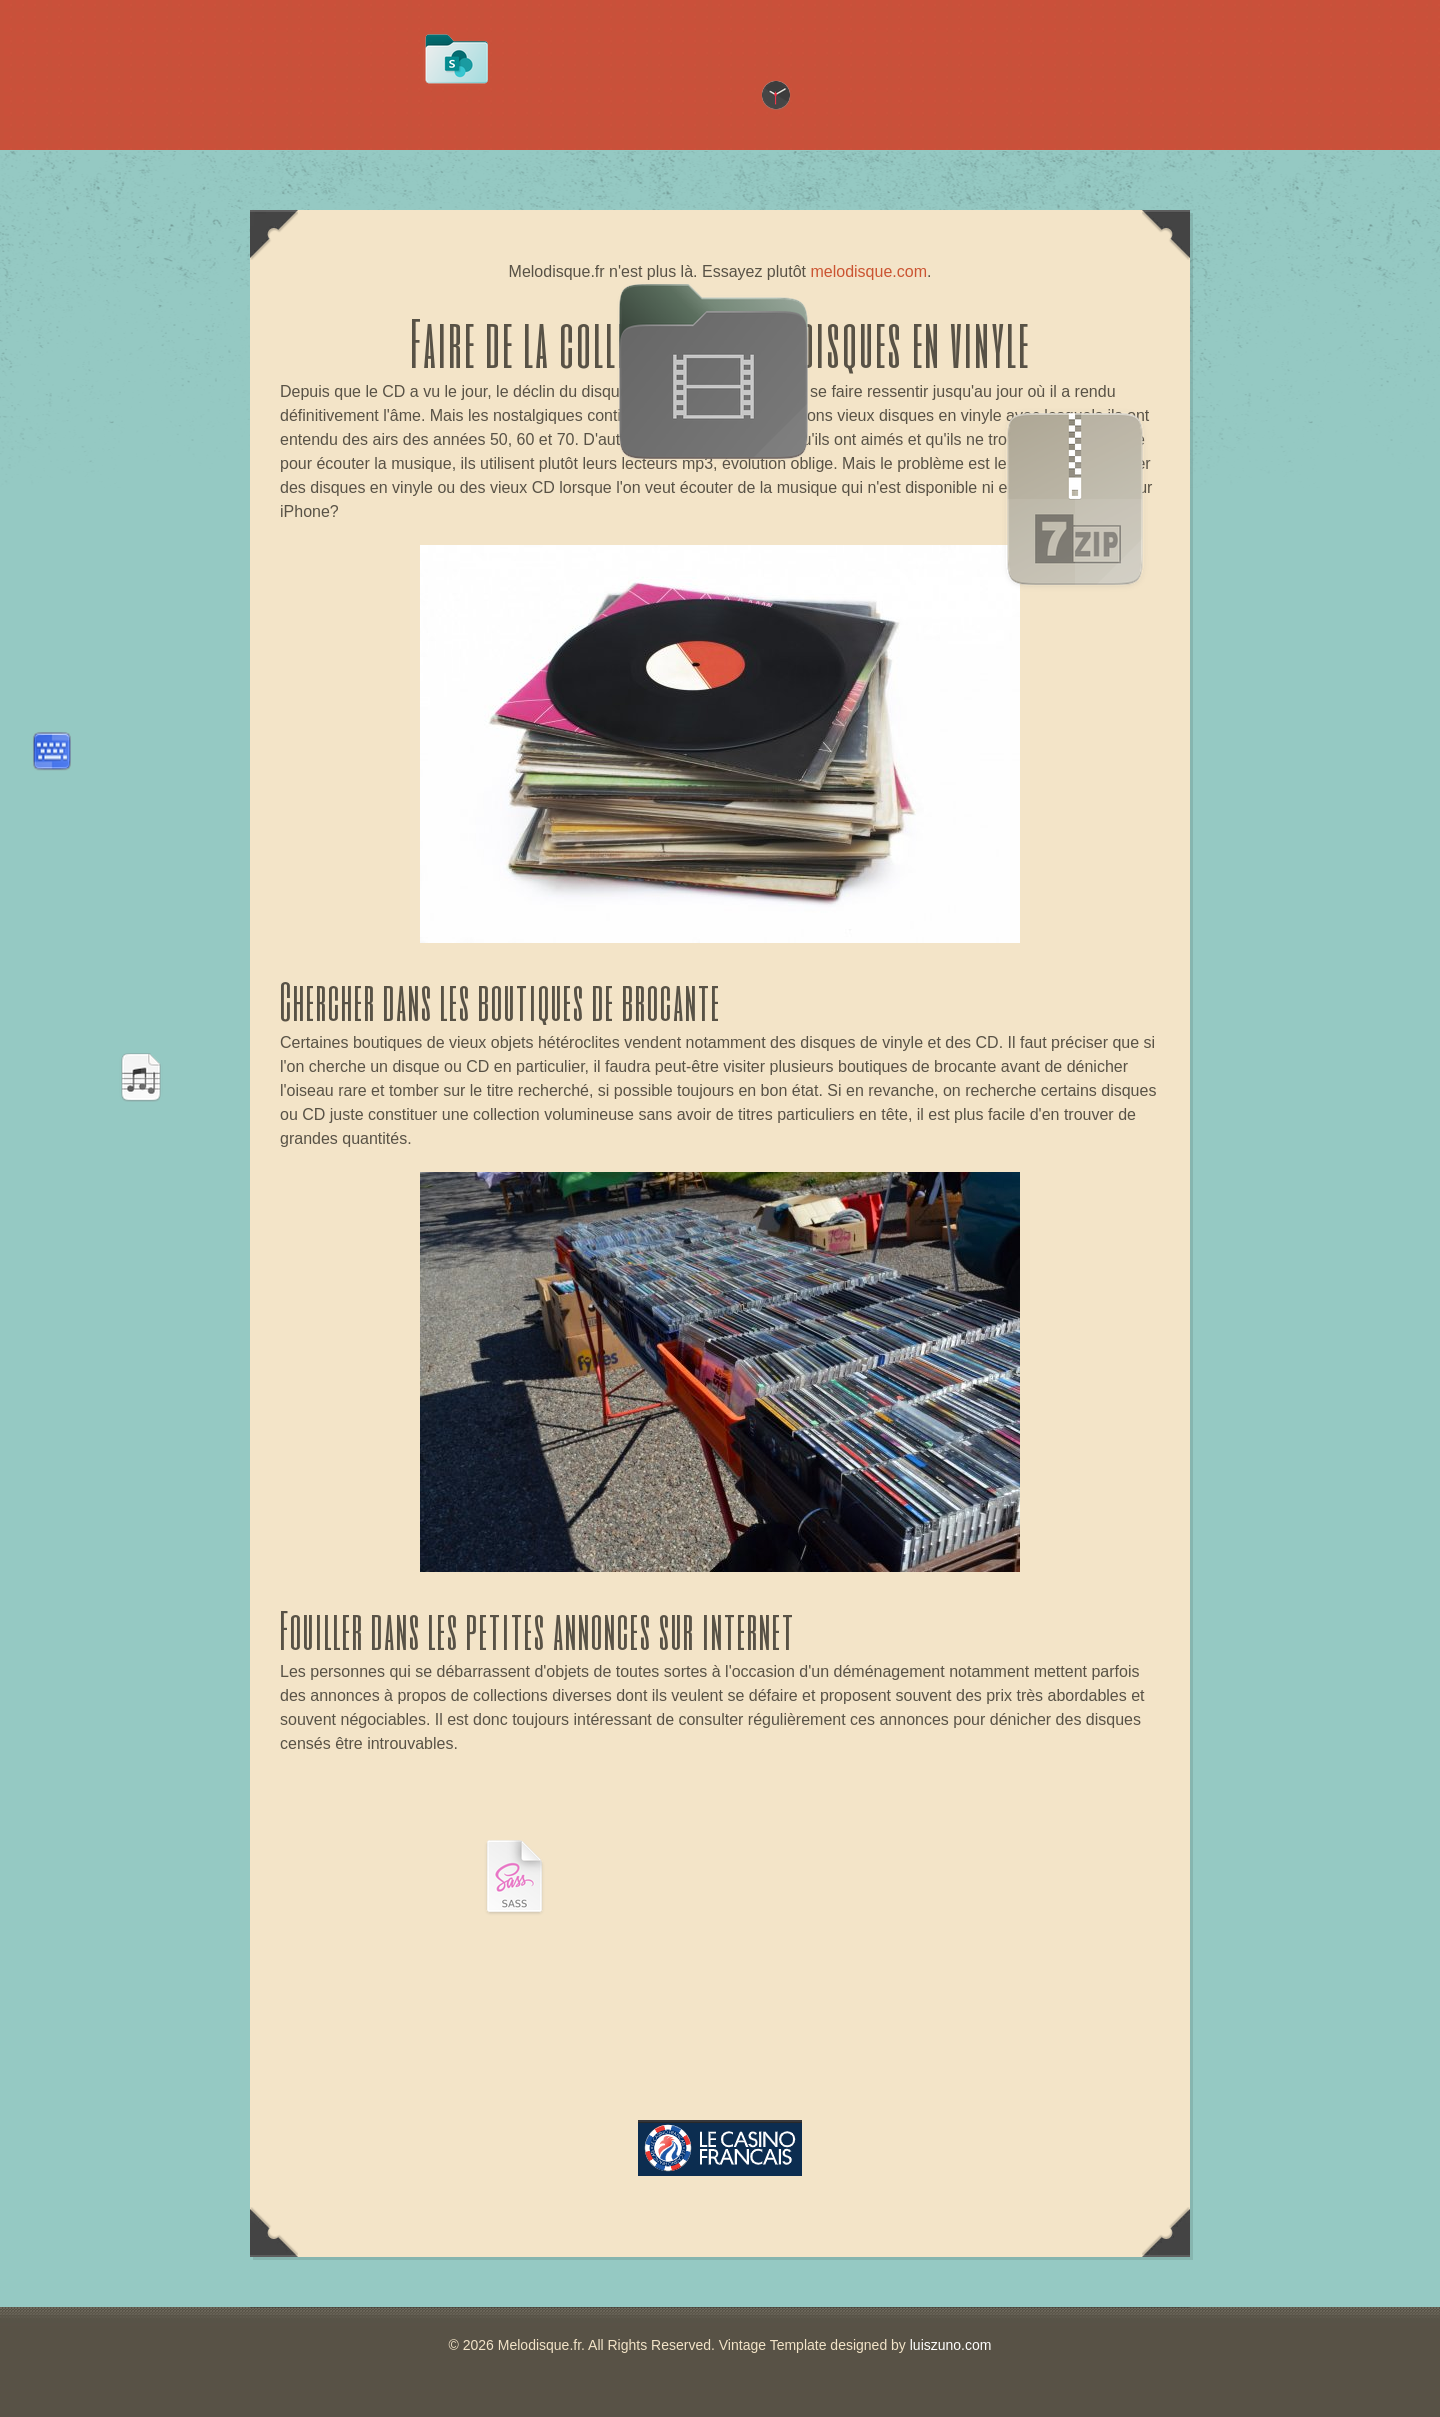  Describe the element at coordinates (514, 1877) in the screenshot. I see `sass stylesheet file` at that location.